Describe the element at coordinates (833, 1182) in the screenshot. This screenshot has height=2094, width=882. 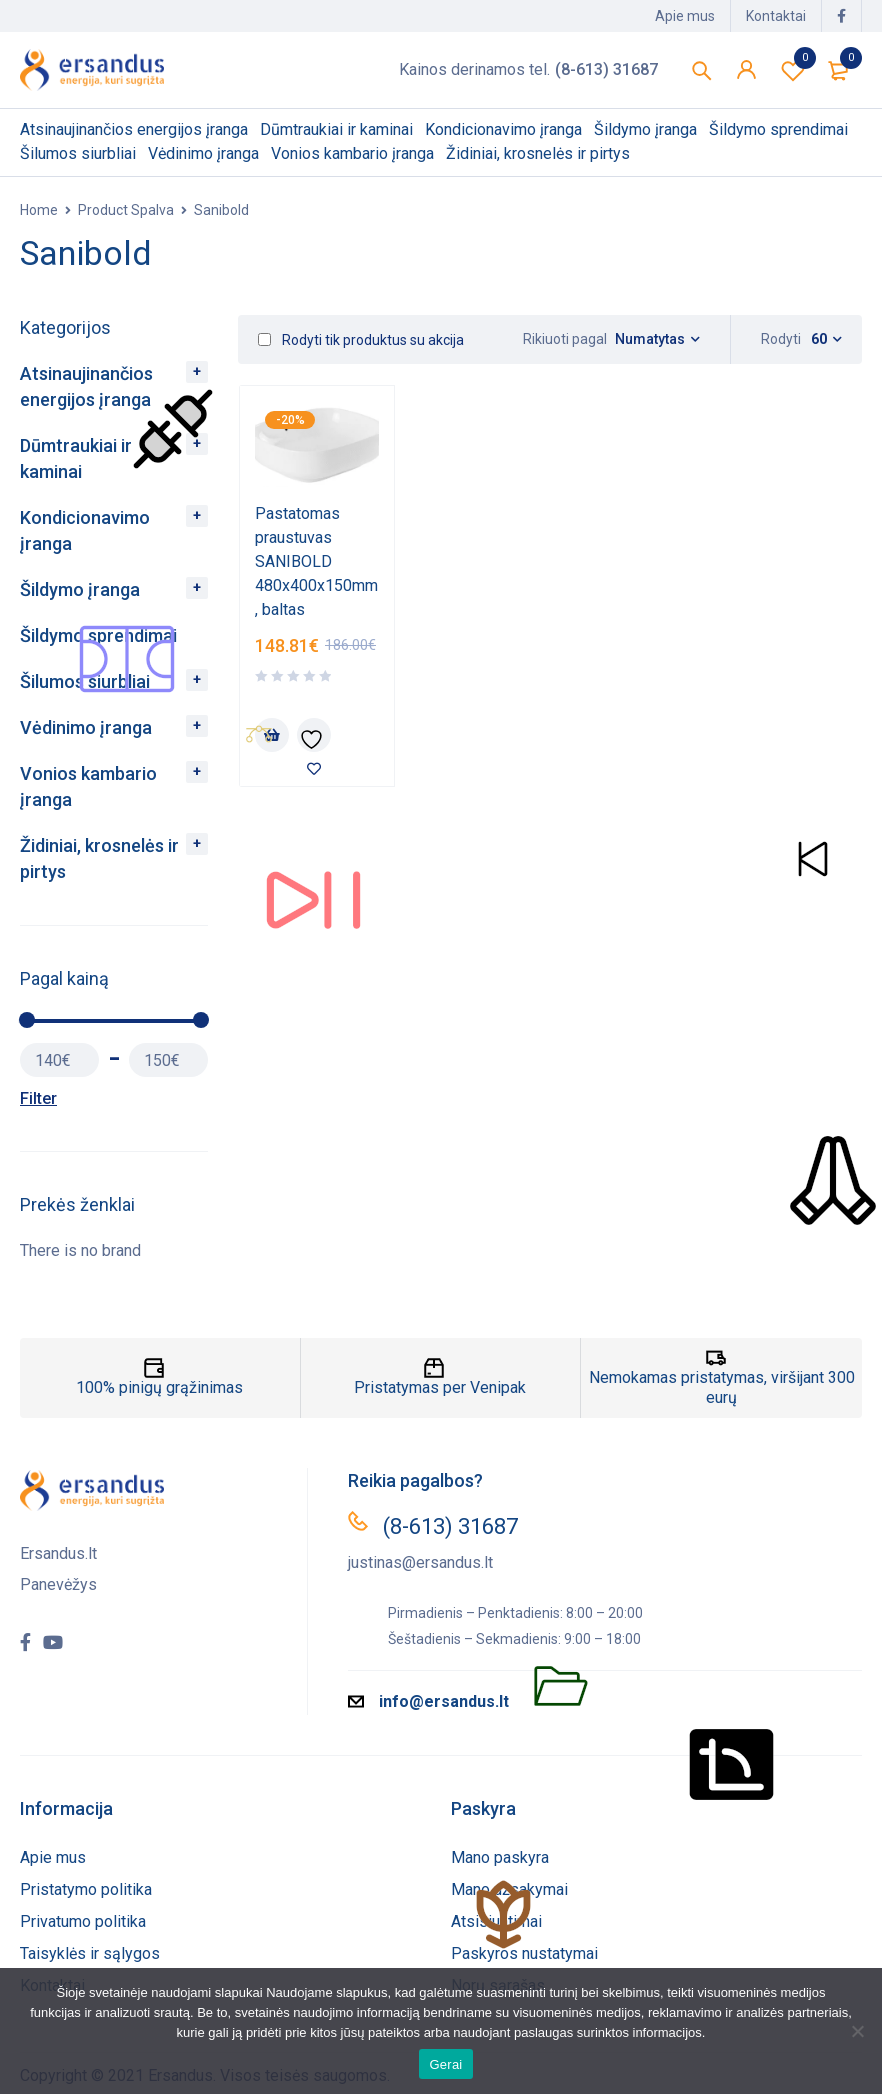
I see `express gratitude or thanks` at that location.